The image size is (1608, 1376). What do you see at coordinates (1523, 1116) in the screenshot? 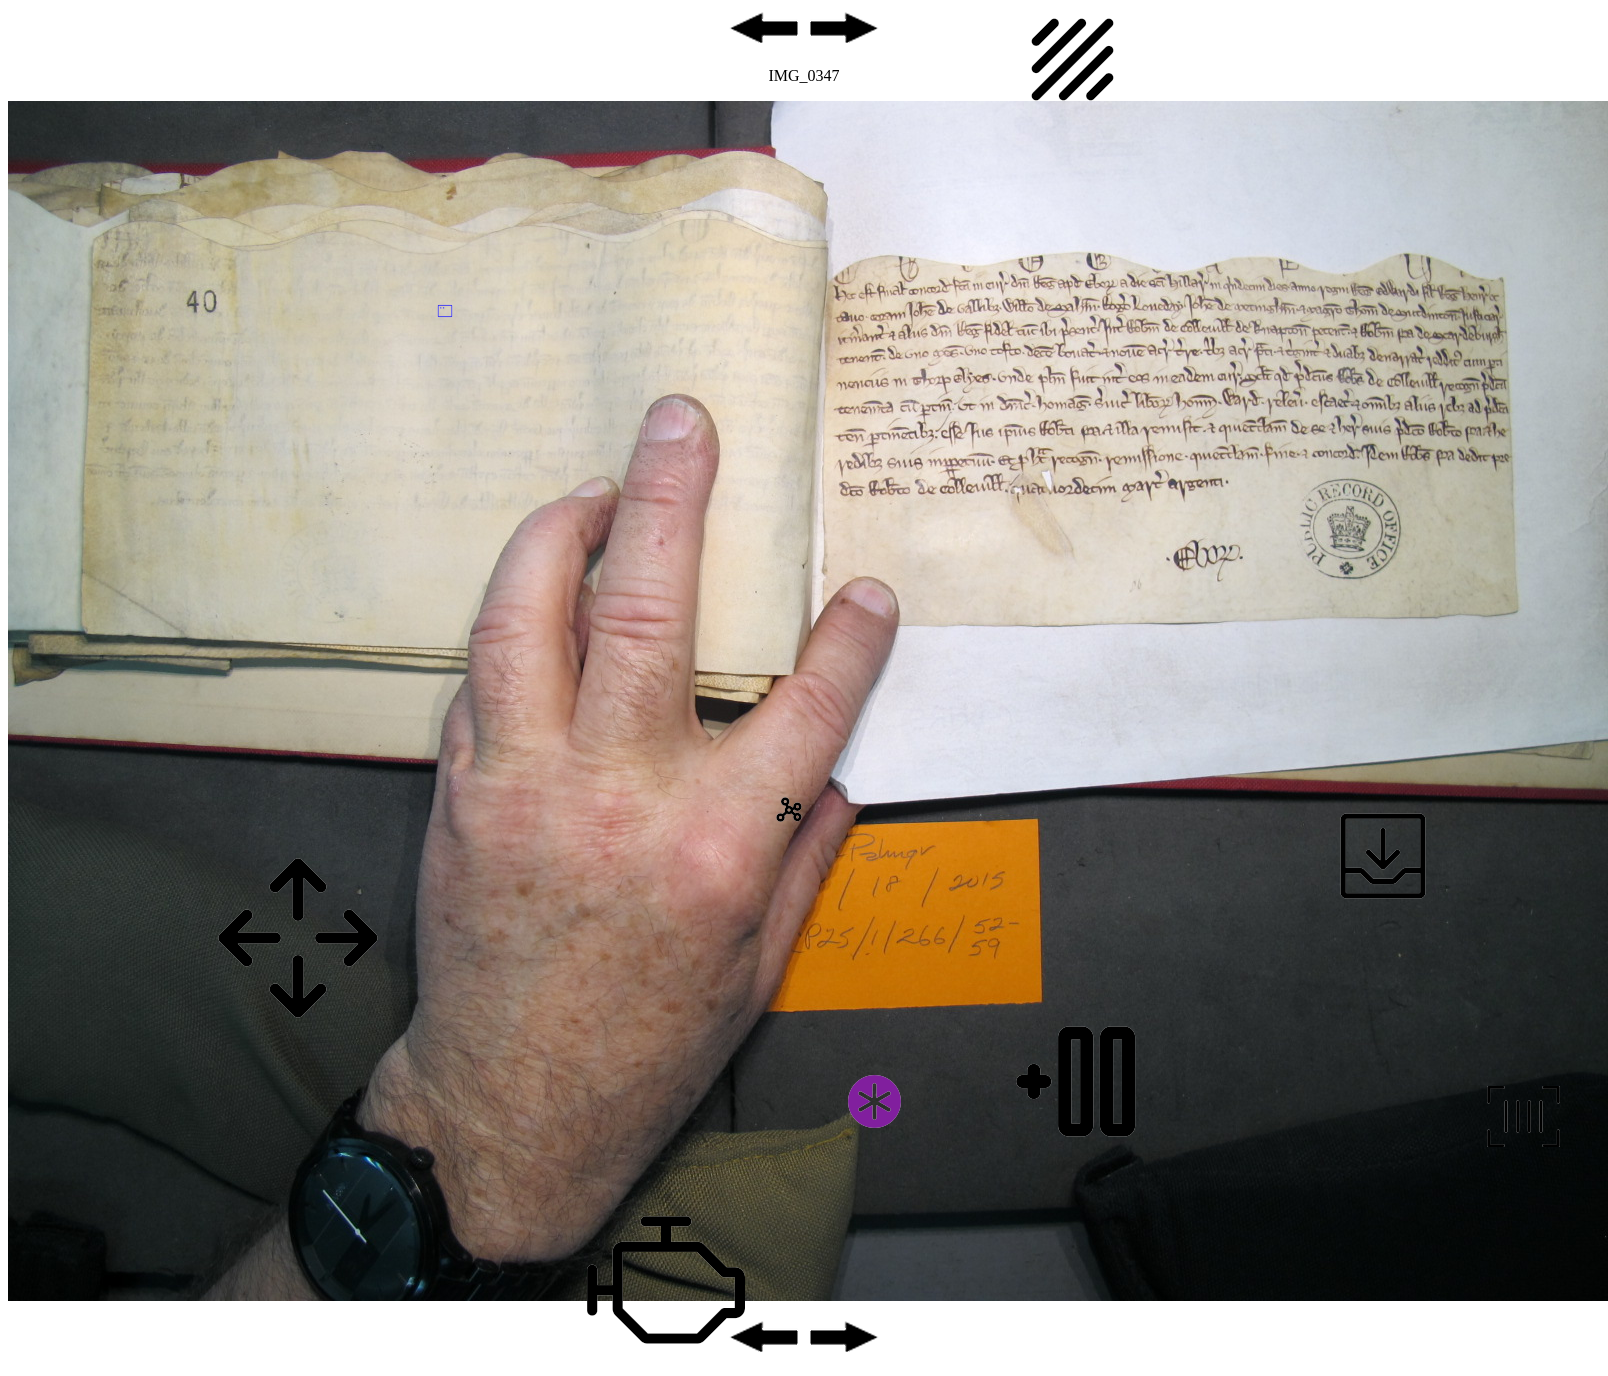
I see `scan a barcode` at bounding box center [1523, 1116].